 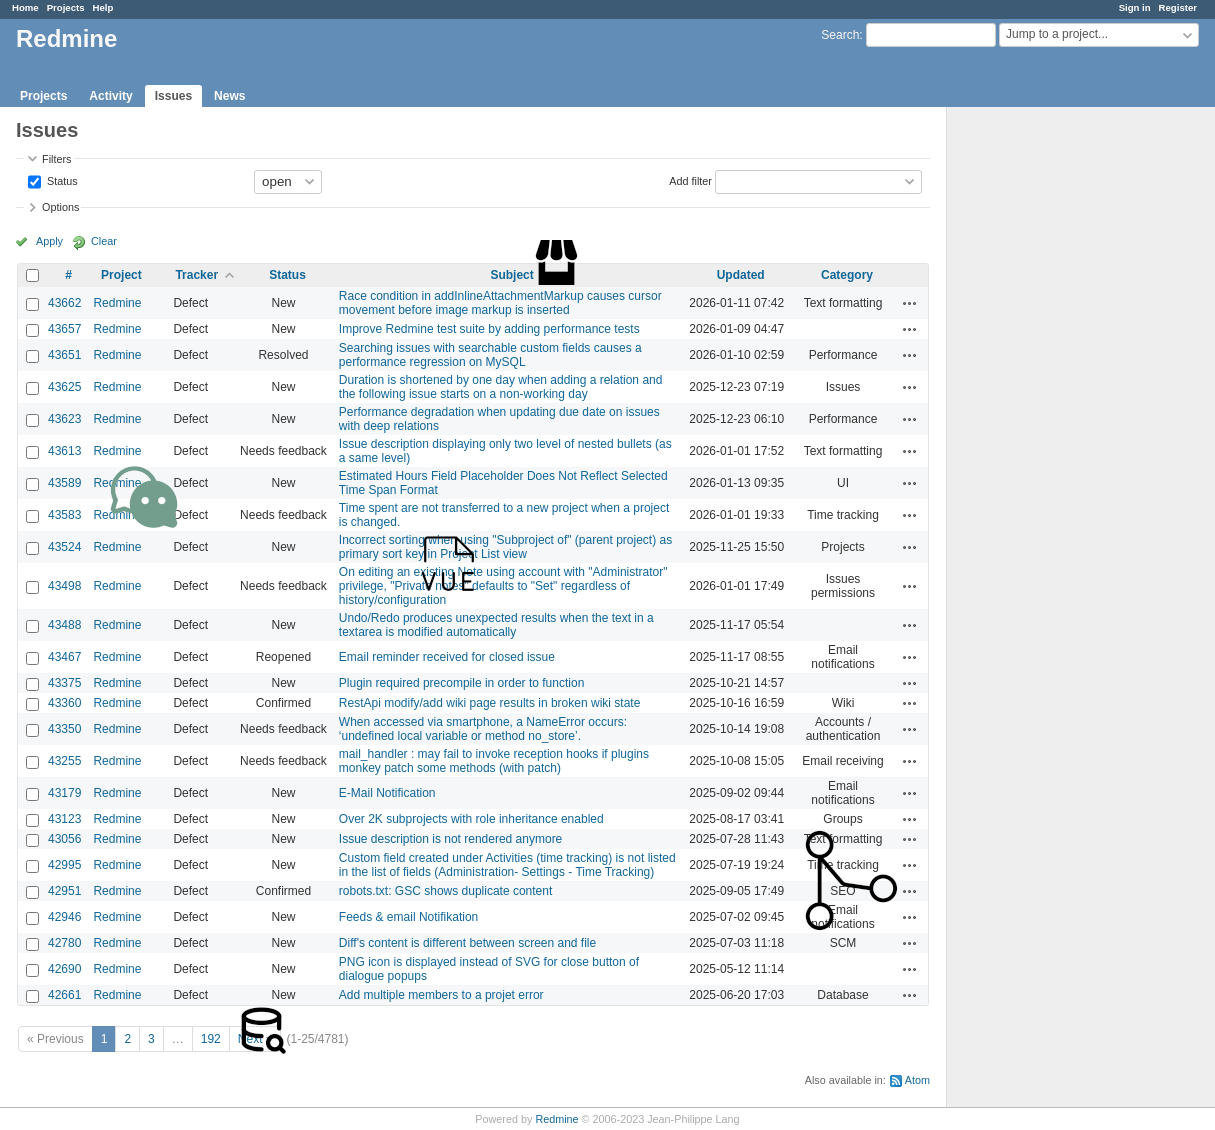 I want to click on open wechat messaging app, so click(x=144, y=497).